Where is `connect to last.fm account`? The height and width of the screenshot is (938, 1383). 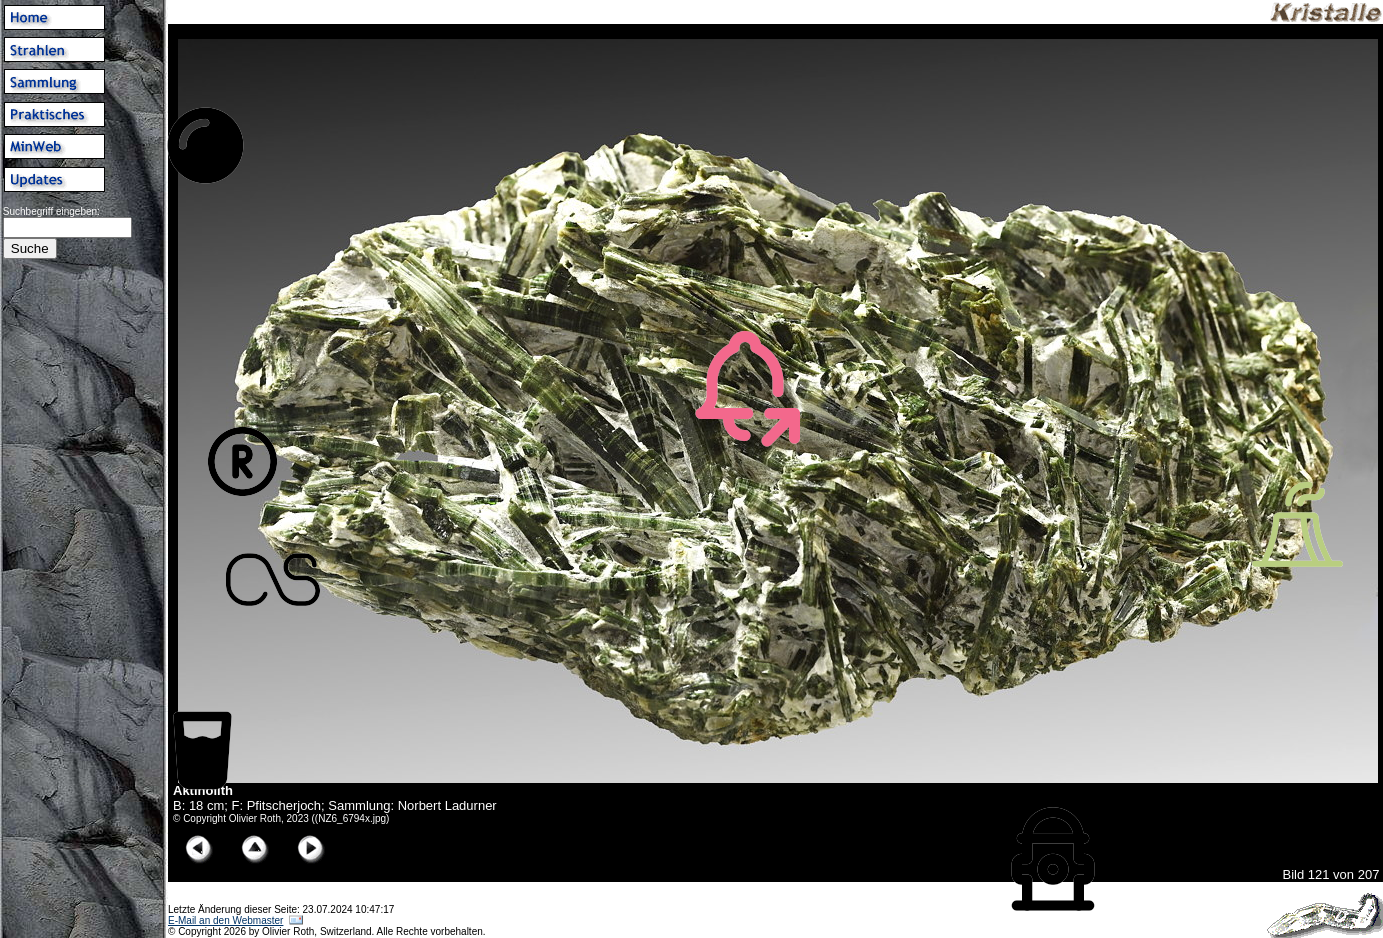 connect to last.fm account is located at coordinates (273, 578).